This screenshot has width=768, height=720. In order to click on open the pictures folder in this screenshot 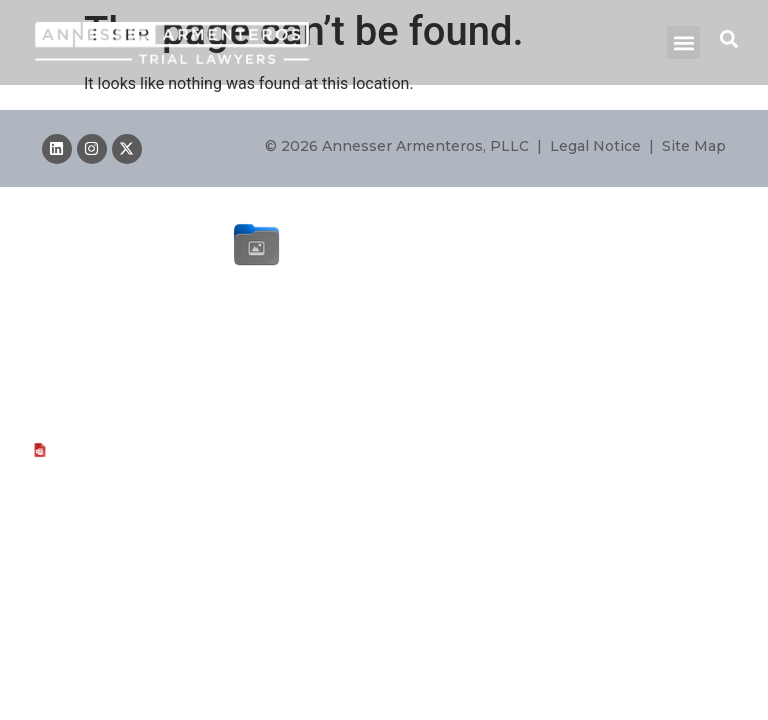, I will do `click(256, 244)`.